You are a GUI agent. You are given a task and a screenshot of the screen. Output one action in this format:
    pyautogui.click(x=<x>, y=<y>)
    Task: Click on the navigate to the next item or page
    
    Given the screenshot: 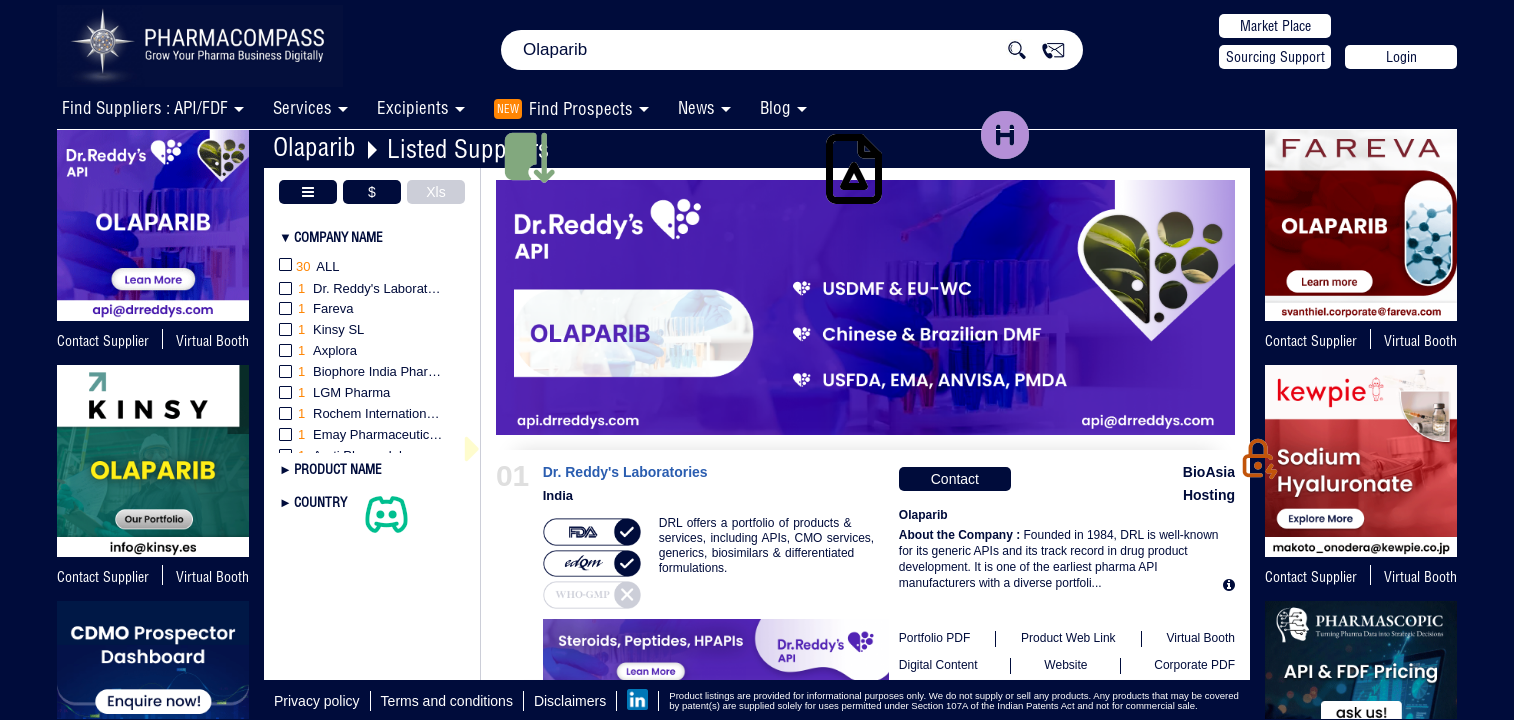 What is the action you would take?
    pyautogui.click(x=470, y=449)
    